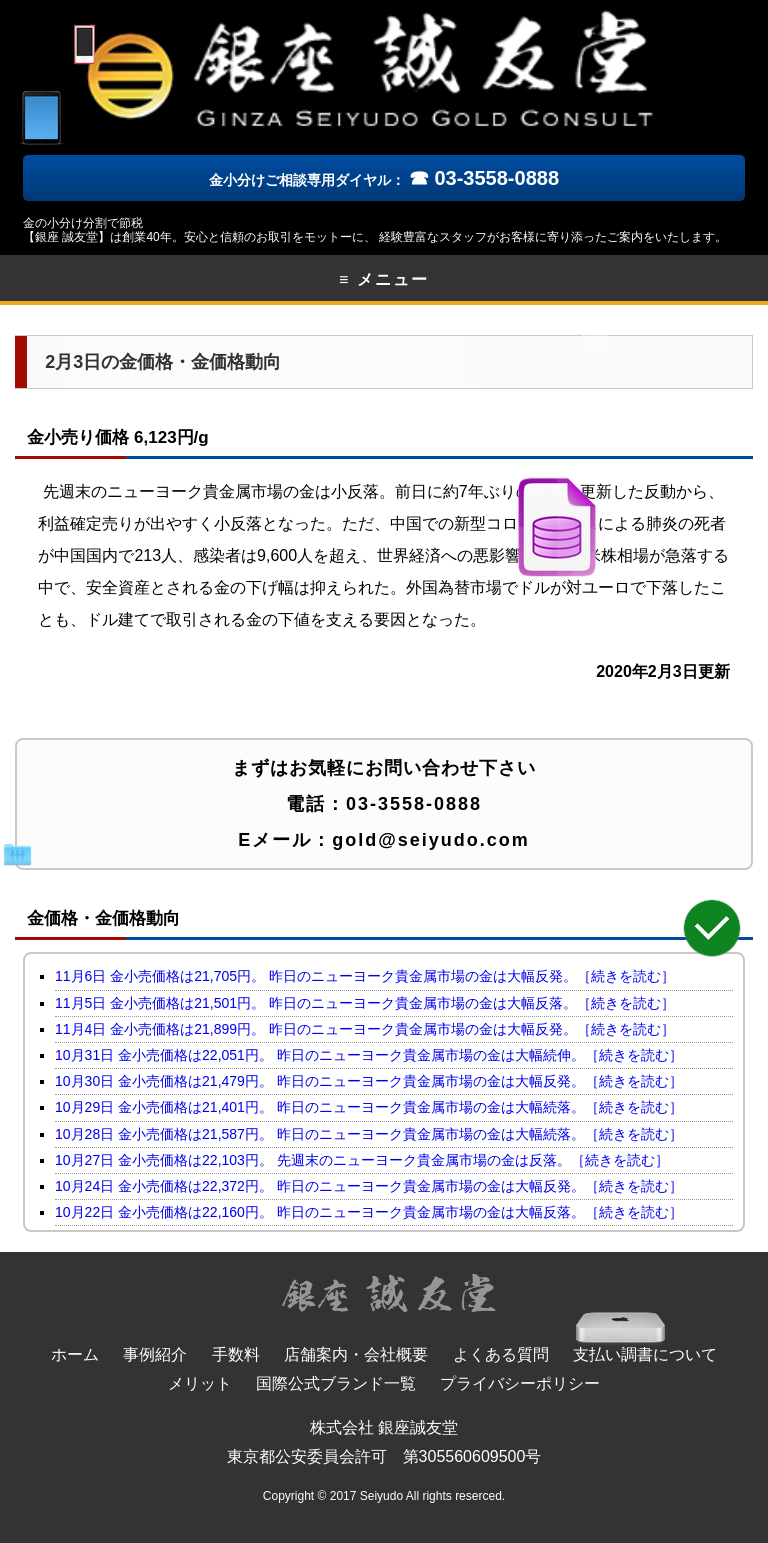 This screenshot has width=768, height=1543. What do you see at coordinates (595, 336) in the screenshot?
I see `access your media library` at bounding box center [595, 336].